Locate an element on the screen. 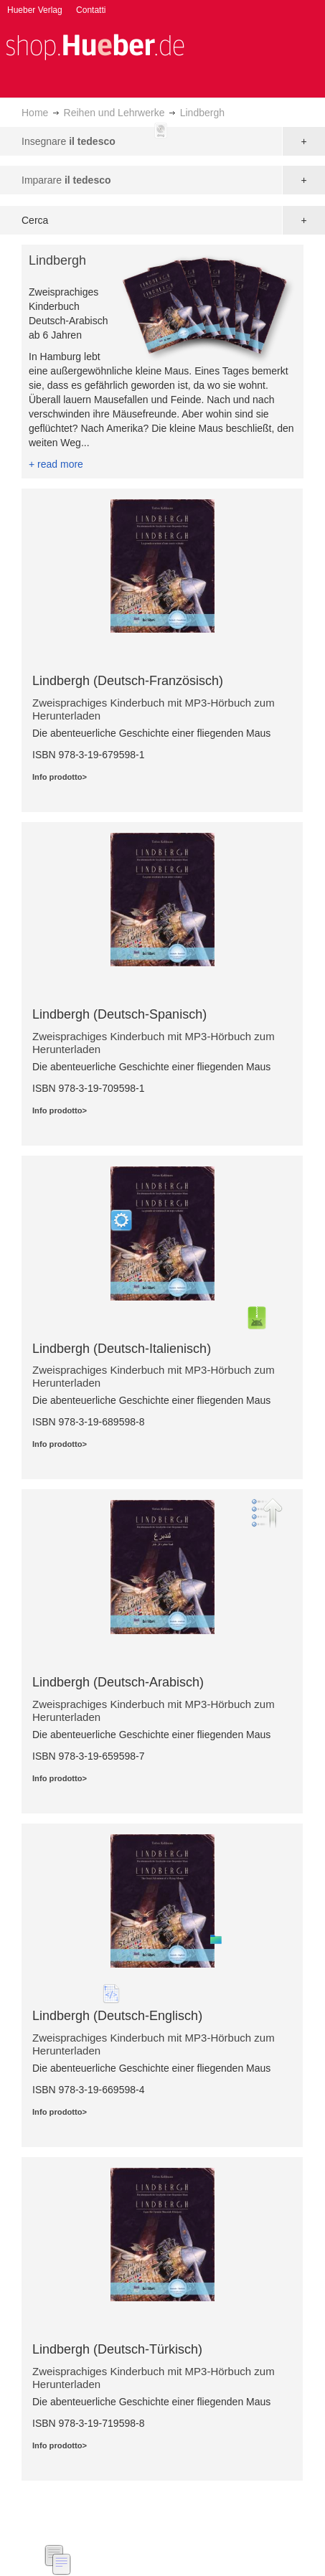 The width and height of the screenshot is (325, 2576). sort items in descending order is located at coordinates (268, 1514).